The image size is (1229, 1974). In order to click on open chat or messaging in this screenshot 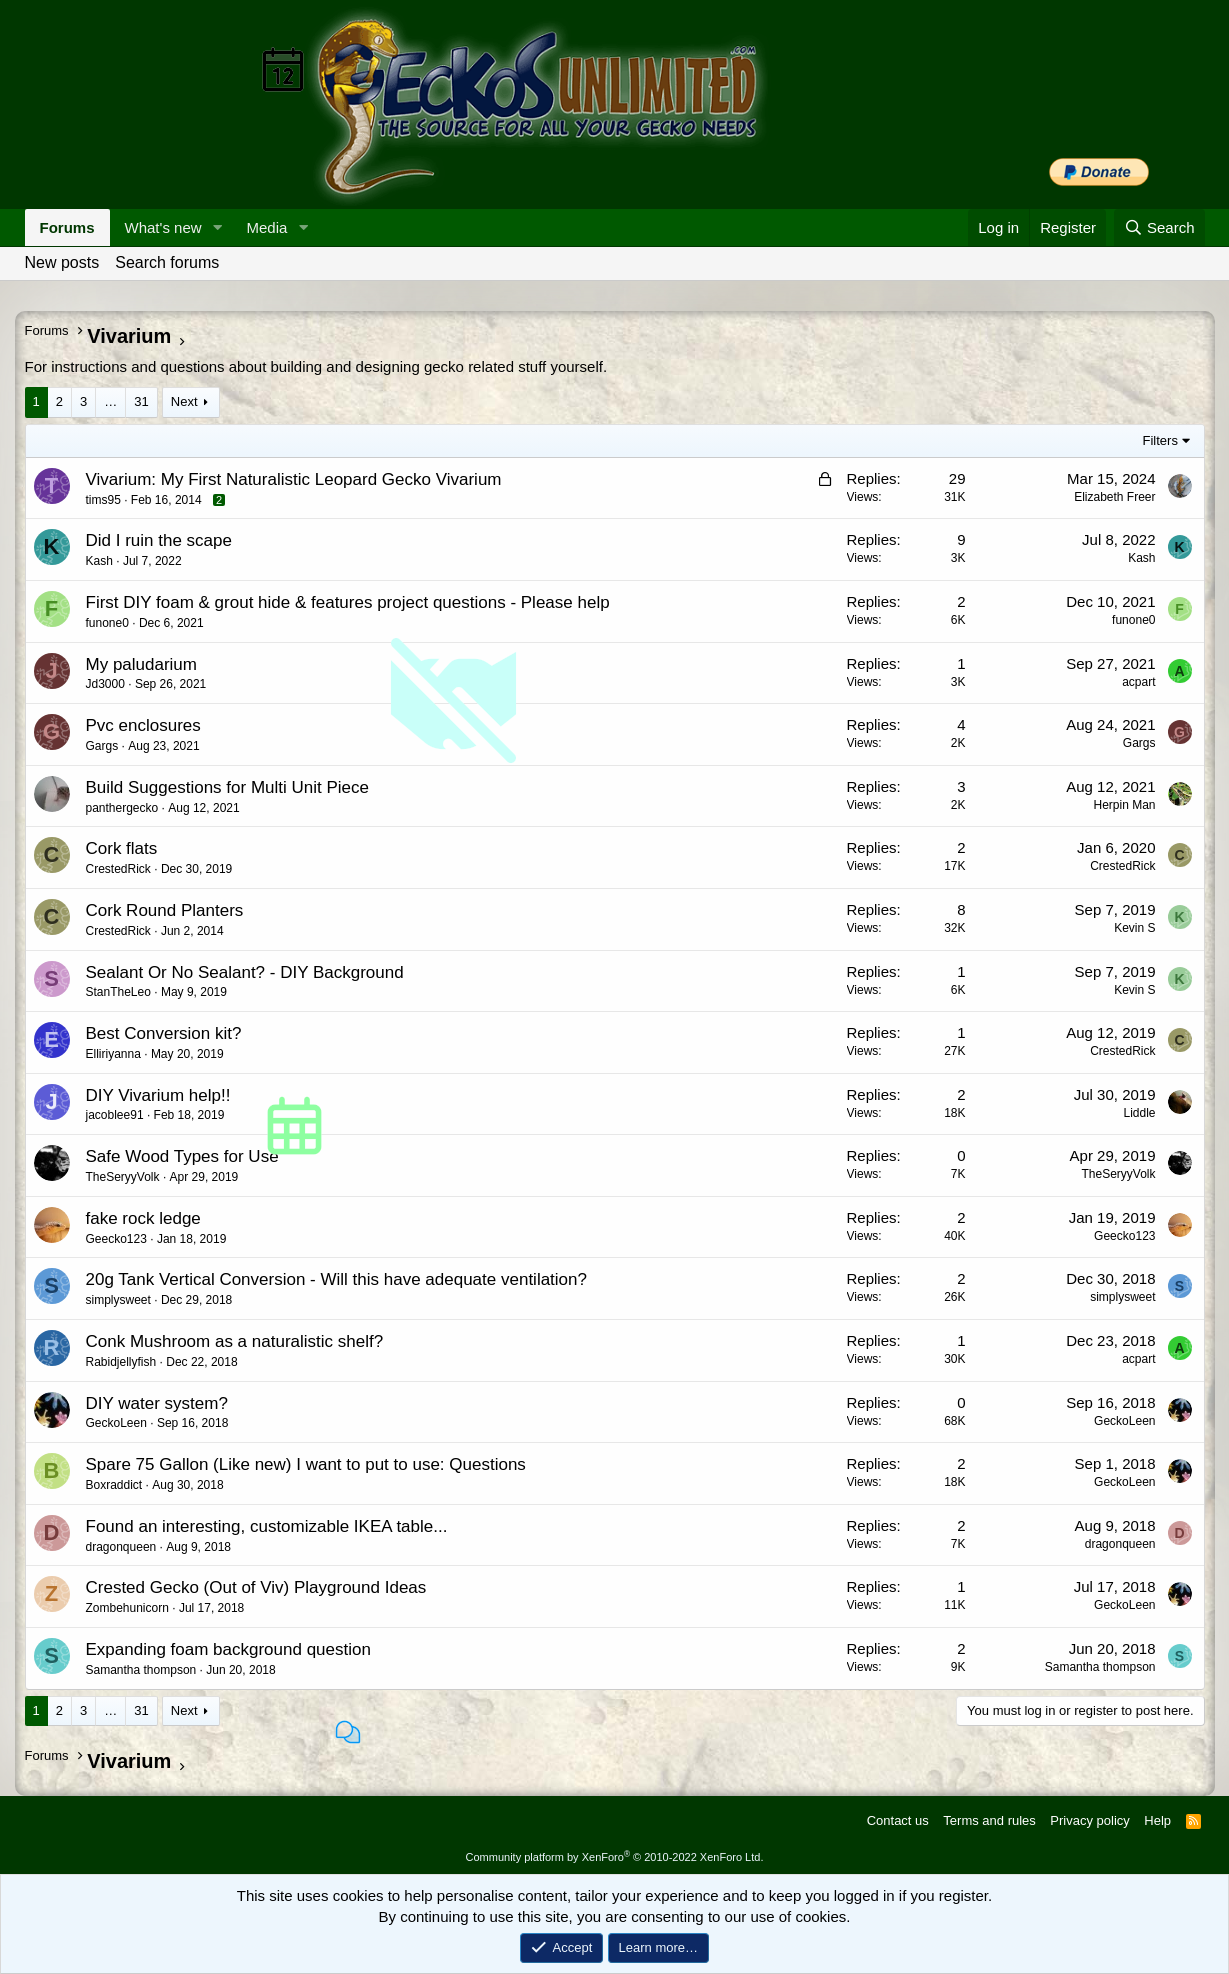, I will do `click(348, 1732)`.